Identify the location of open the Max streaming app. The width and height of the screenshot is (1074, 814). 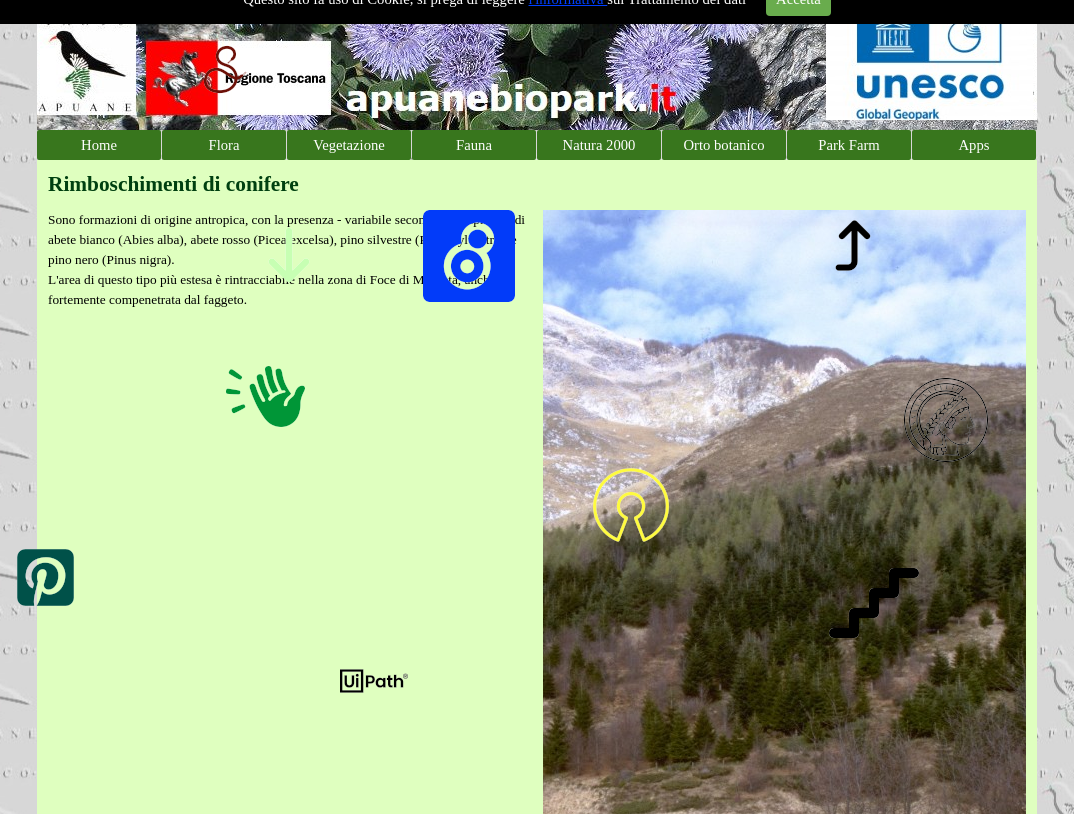
(469, 256).